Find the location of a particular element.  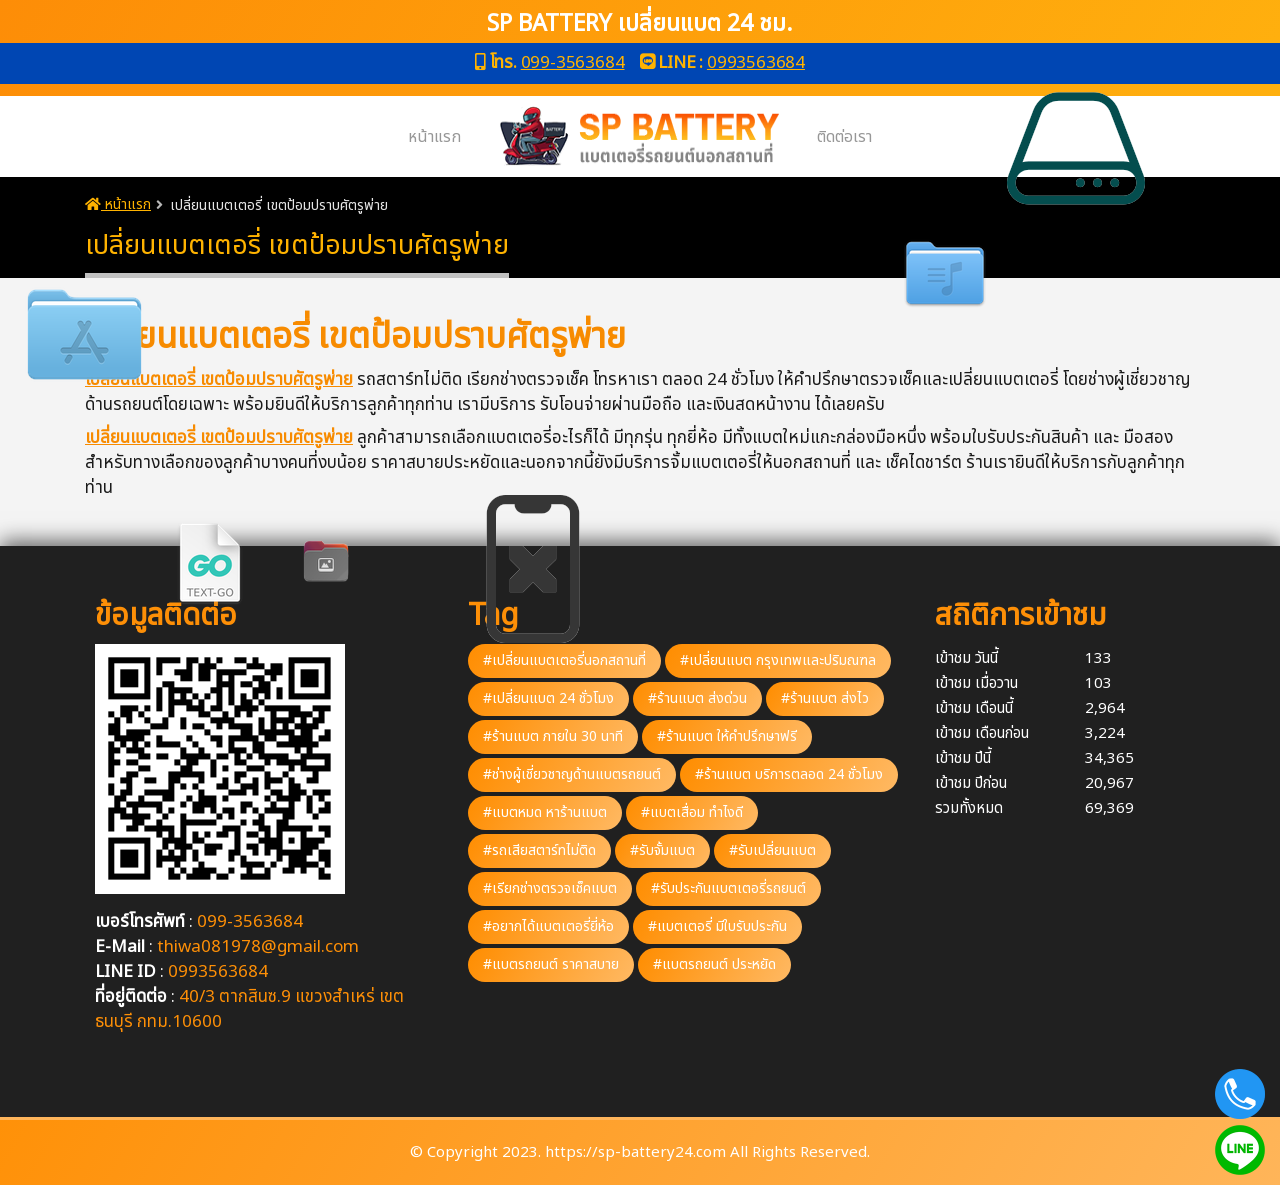

disconnect or unlink a paired device is located at coordinates (533, 569).